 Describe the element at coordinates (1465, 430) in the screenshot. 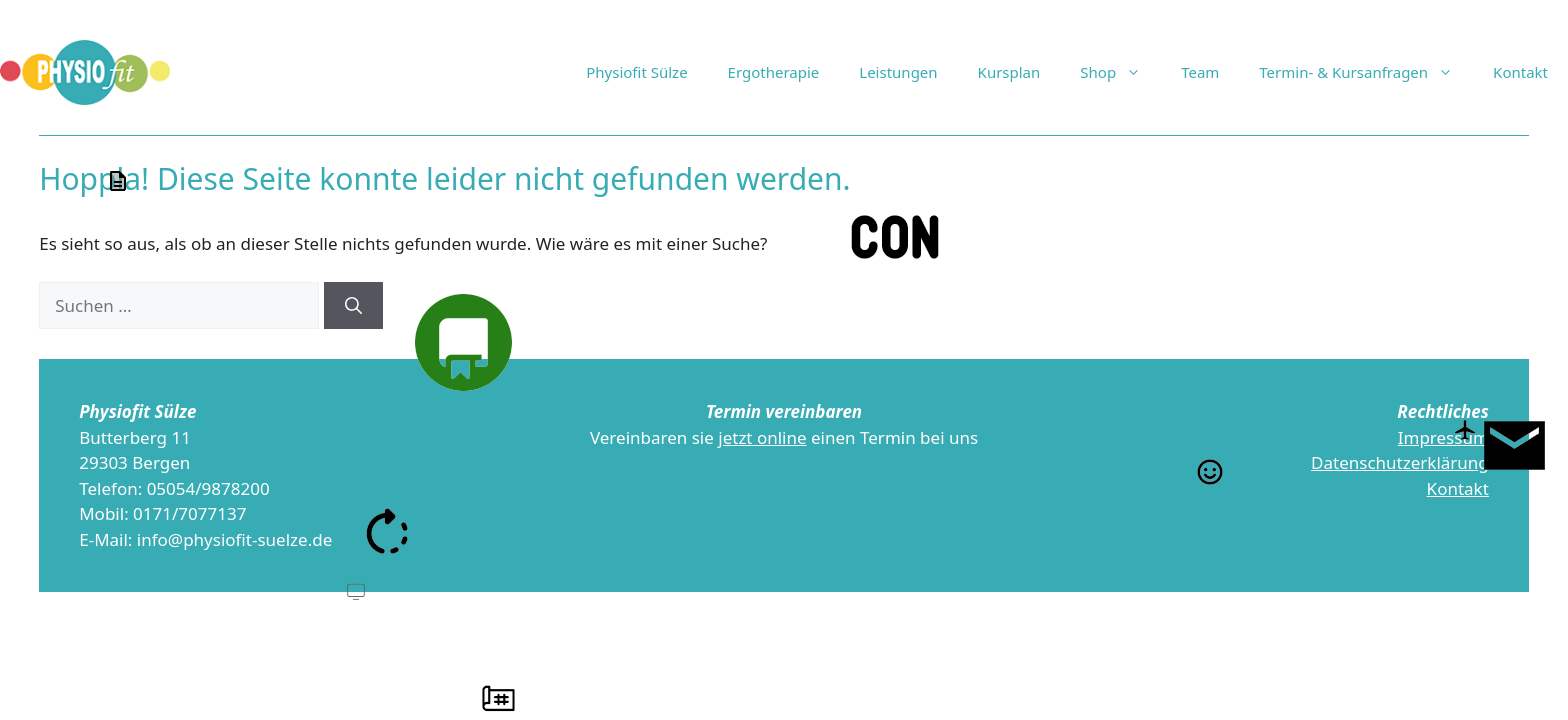

I see `access airport or flight information` at that location.